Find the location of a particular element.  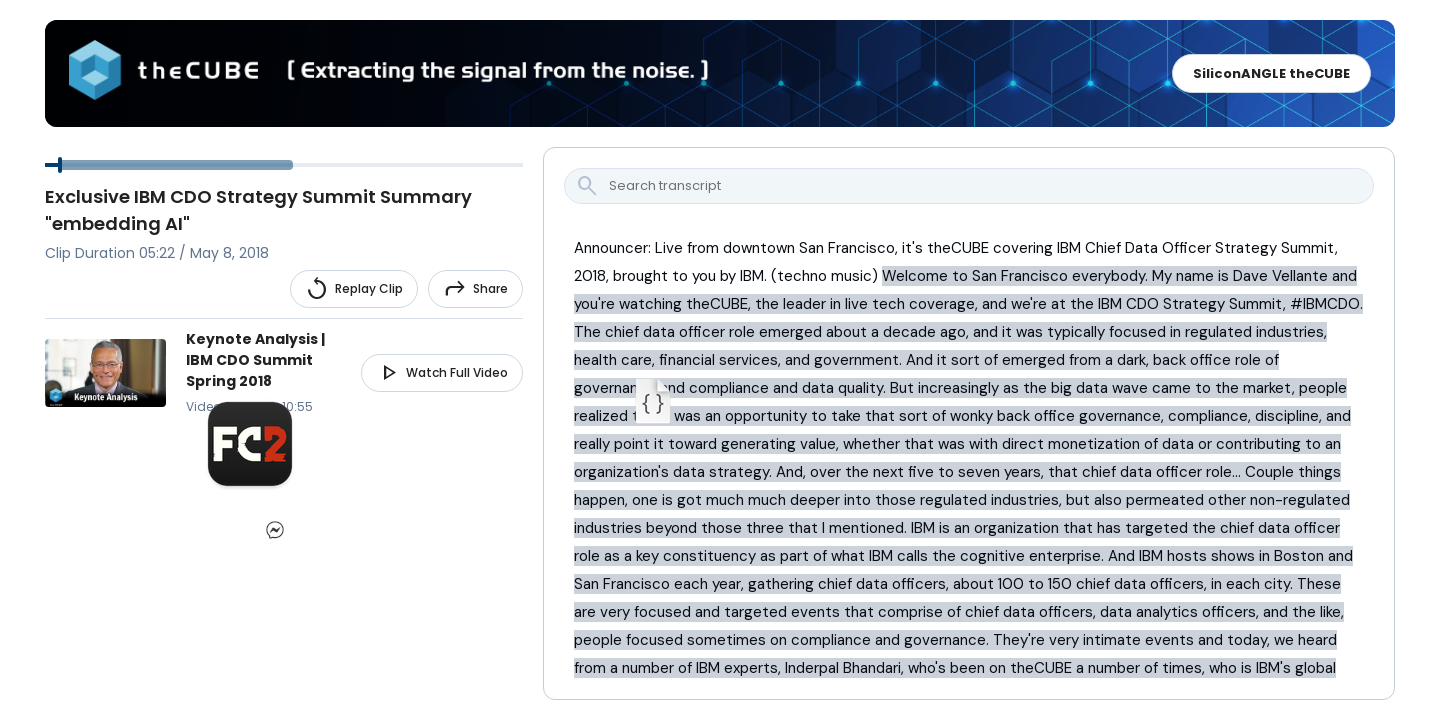

a blank or empty script file is located at coordinates (653, 402).